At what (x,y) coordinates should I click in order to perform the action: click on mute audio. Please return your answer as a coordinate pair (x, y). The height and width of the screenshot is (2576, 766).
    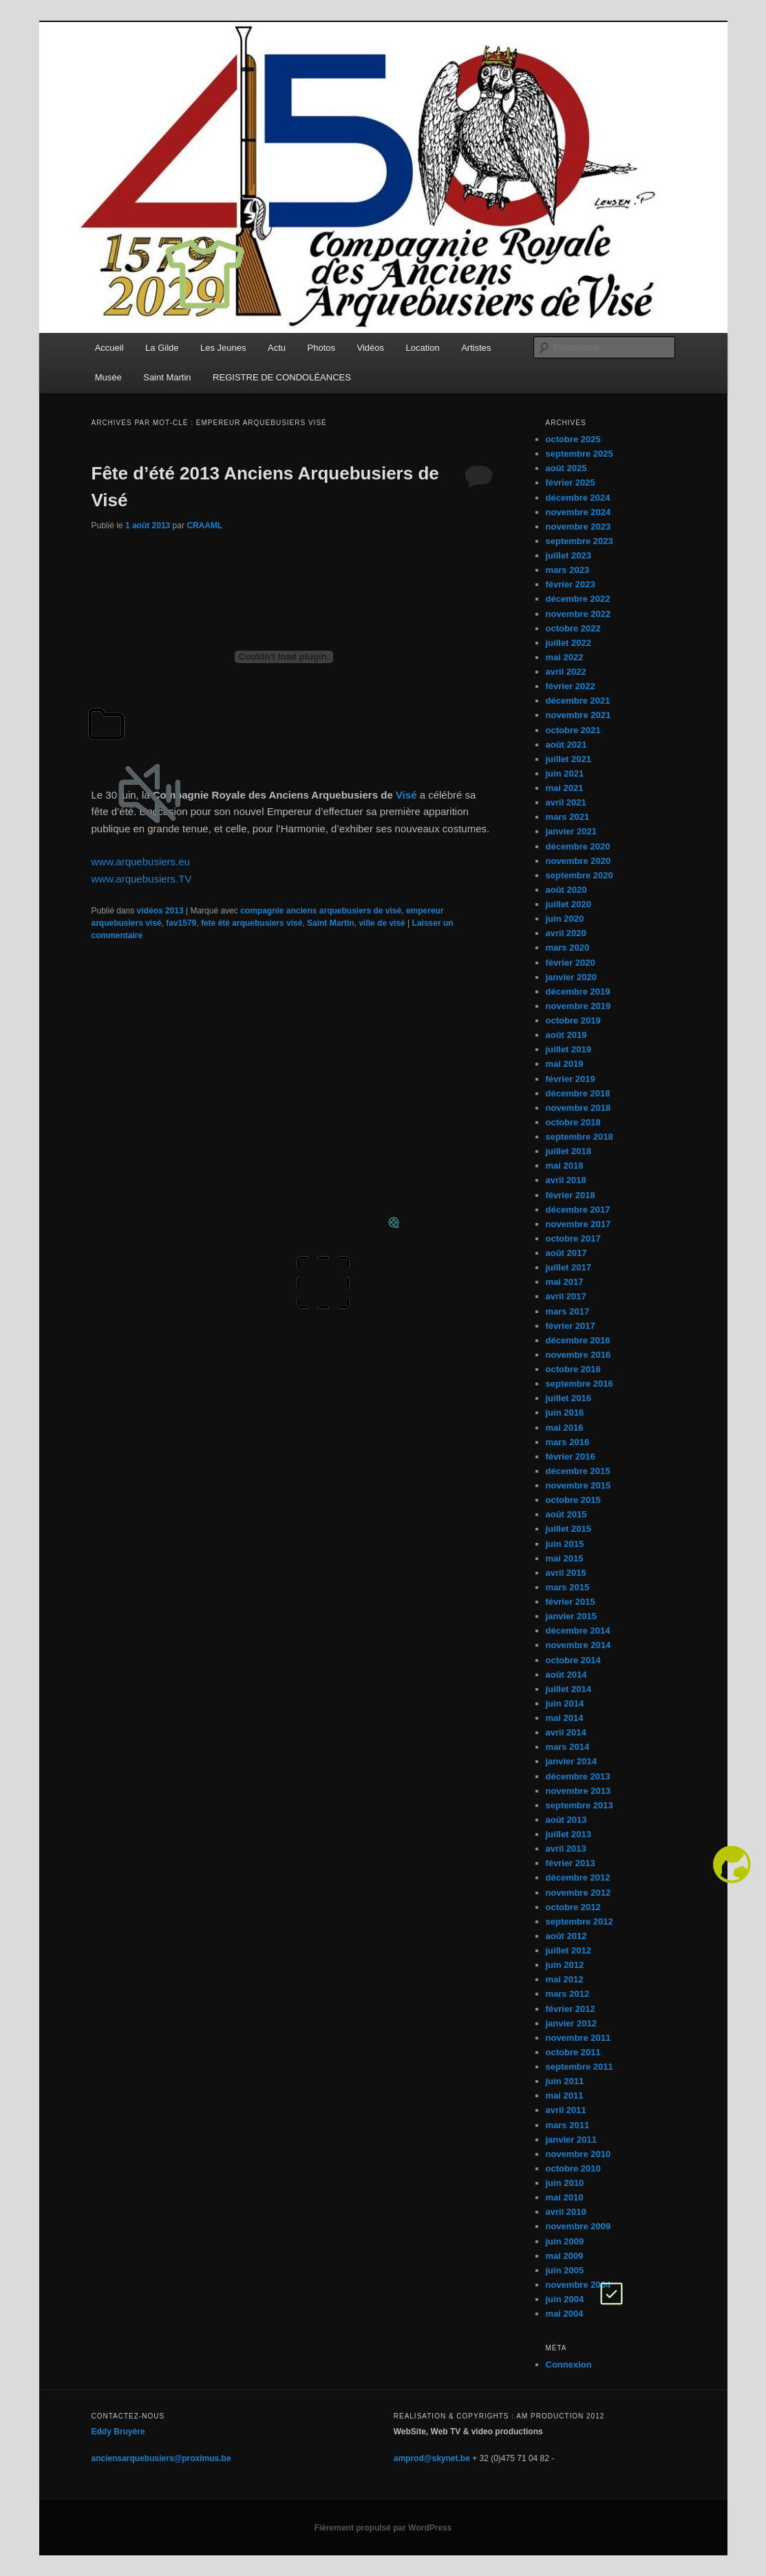
    Looking at the image, I should click on (148, 793).